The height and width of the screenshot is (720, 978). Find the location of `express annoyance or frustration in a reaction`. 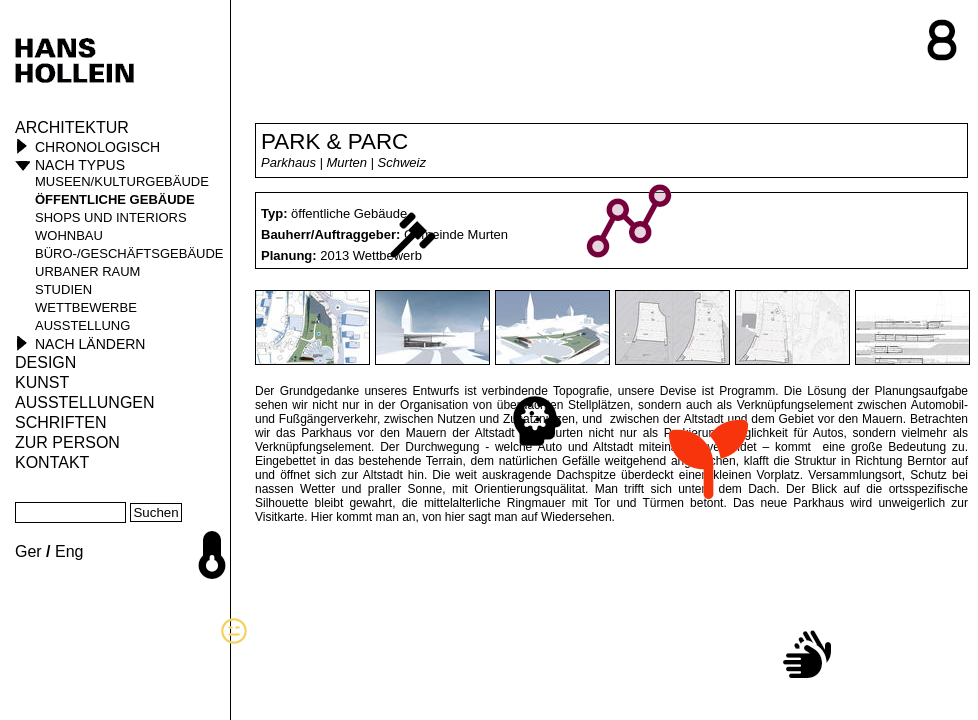

express annoyance or frustration in a reaction is located at coordinates (234, 631).